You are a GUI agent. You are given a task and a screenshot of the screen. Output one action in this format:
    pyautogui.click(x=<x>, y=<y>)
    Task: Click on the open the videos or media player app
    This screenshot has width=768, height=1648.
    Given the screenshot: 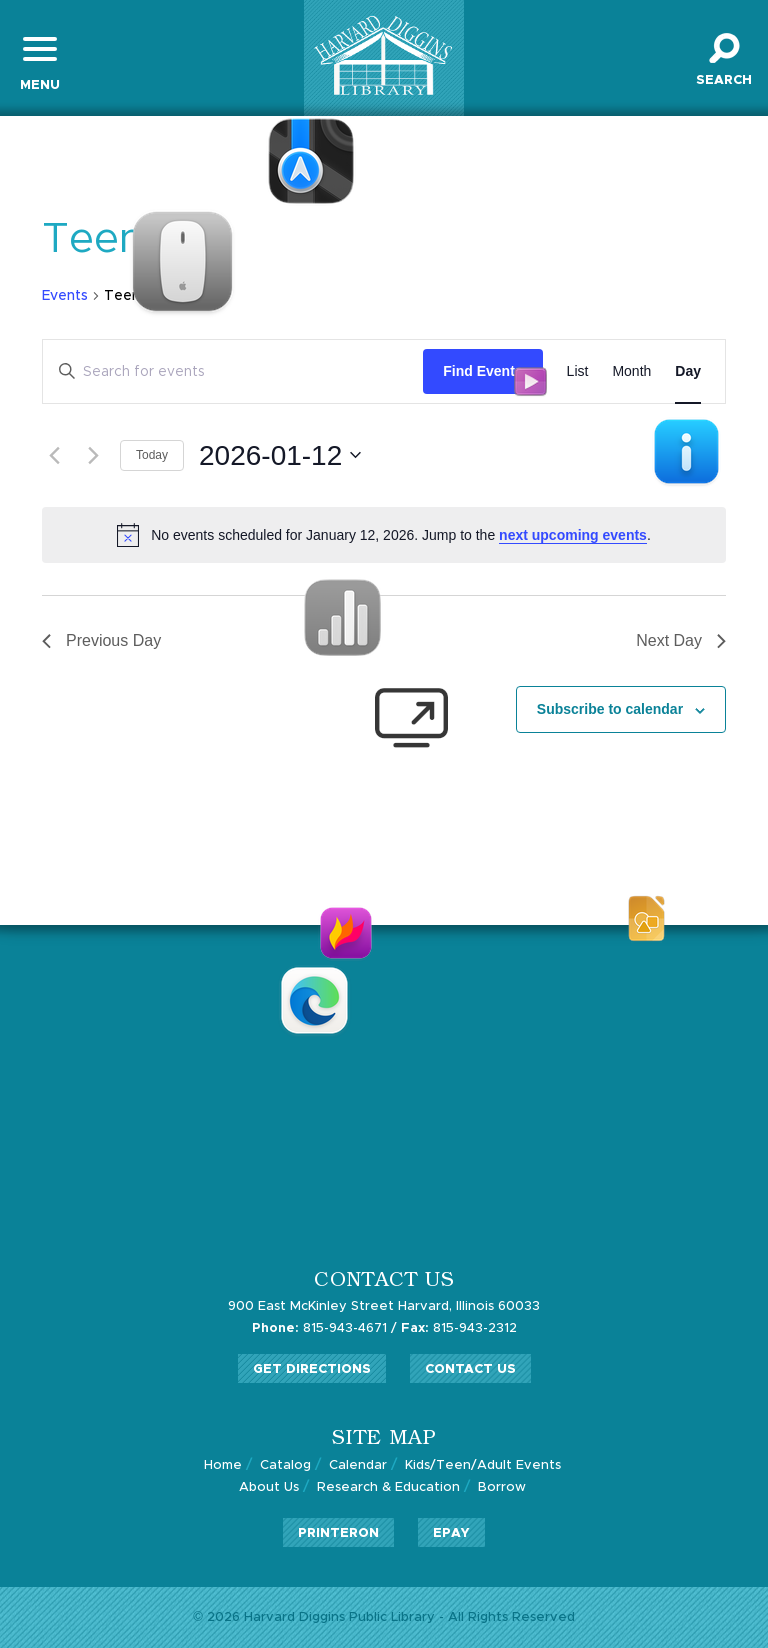 What is the action you would take?
    pyautogui.click(x=530, y=381)
    